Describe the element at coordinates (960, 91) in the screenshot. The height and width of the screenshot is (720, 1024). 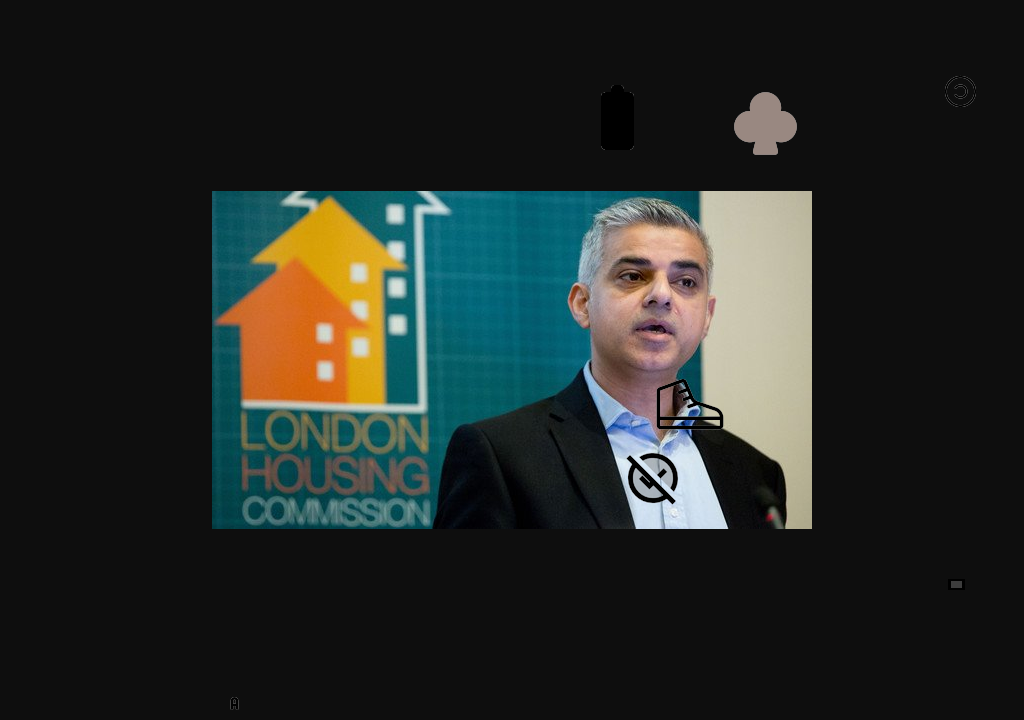
I see `indicates copyleft licensing on content` at that location.